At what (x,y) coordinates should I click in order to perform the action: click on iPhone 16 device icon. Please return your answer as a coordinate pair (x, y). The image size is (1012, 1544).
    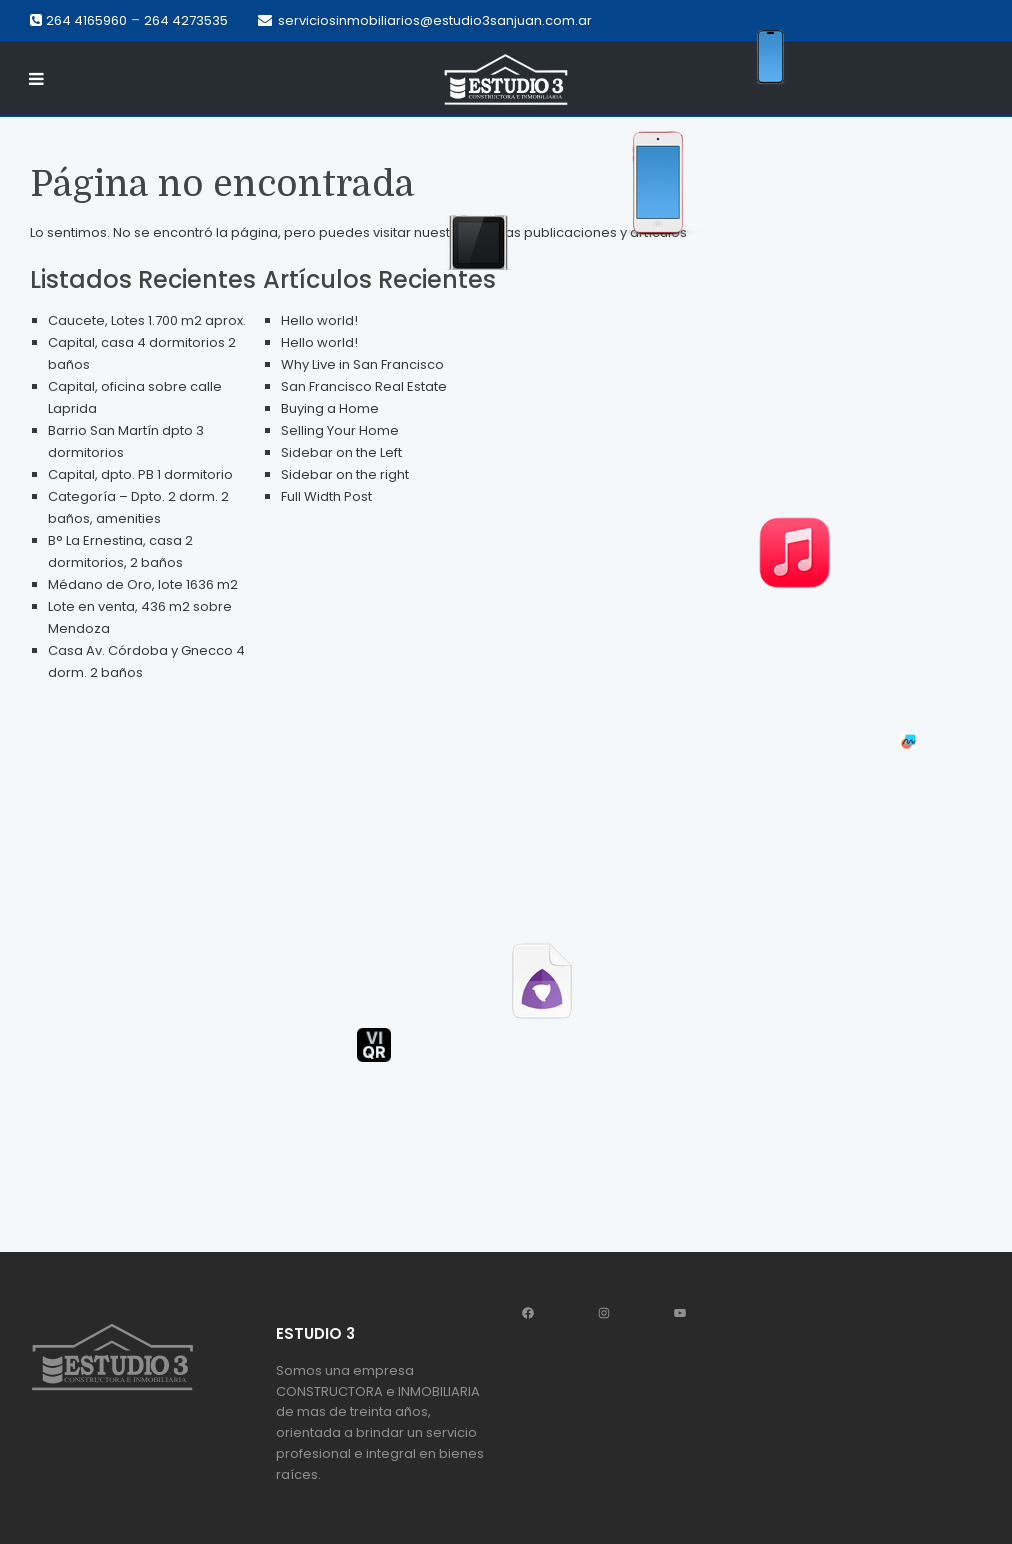
    Looking at the image, I should click on (770, 57).